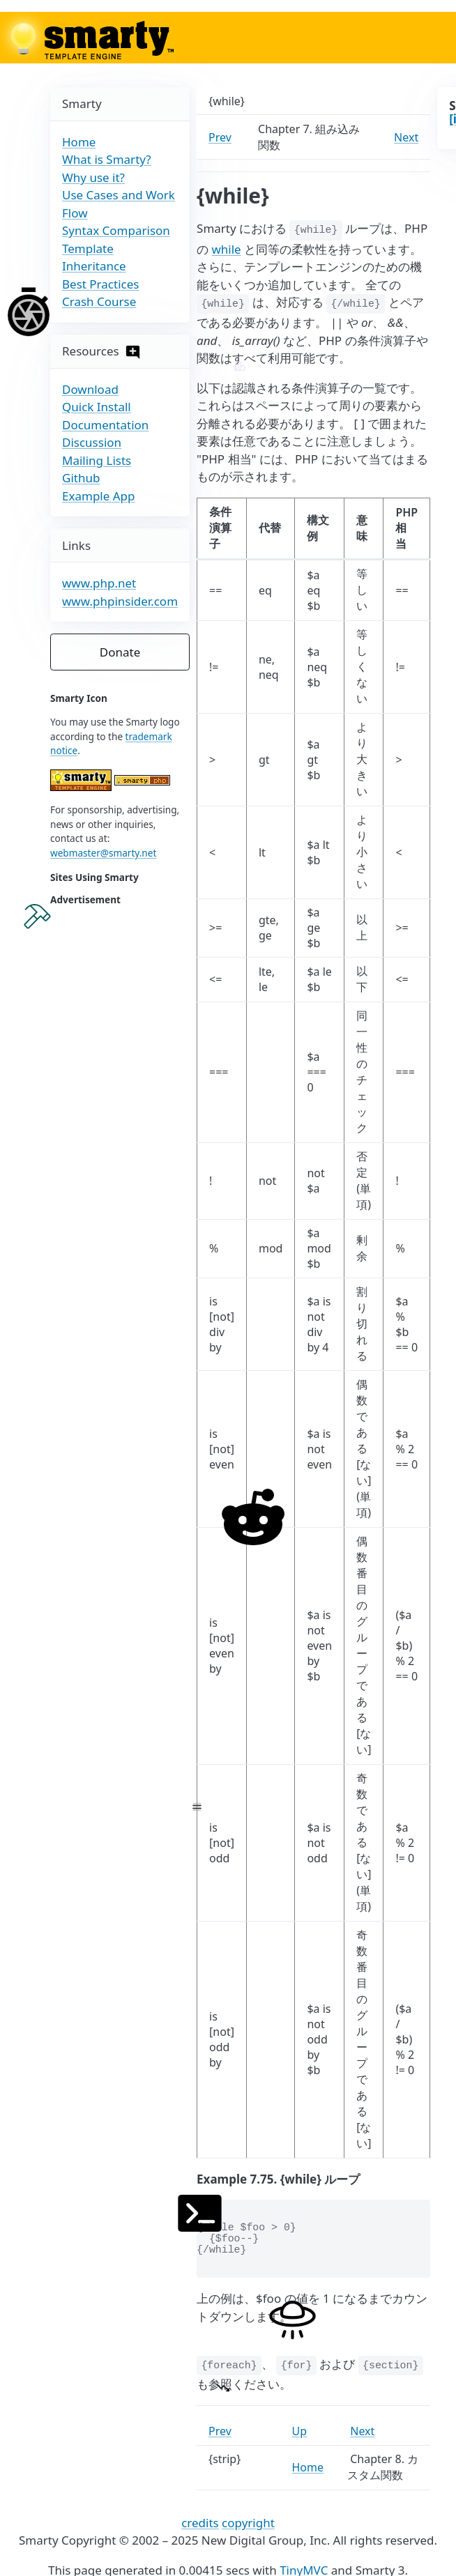 The height and width of the screenshot is (2576, 456). What do you see at coordinates (253, 1520) in the screenshot?
I see `open the reddit app` at bounding box center [253, 1520].